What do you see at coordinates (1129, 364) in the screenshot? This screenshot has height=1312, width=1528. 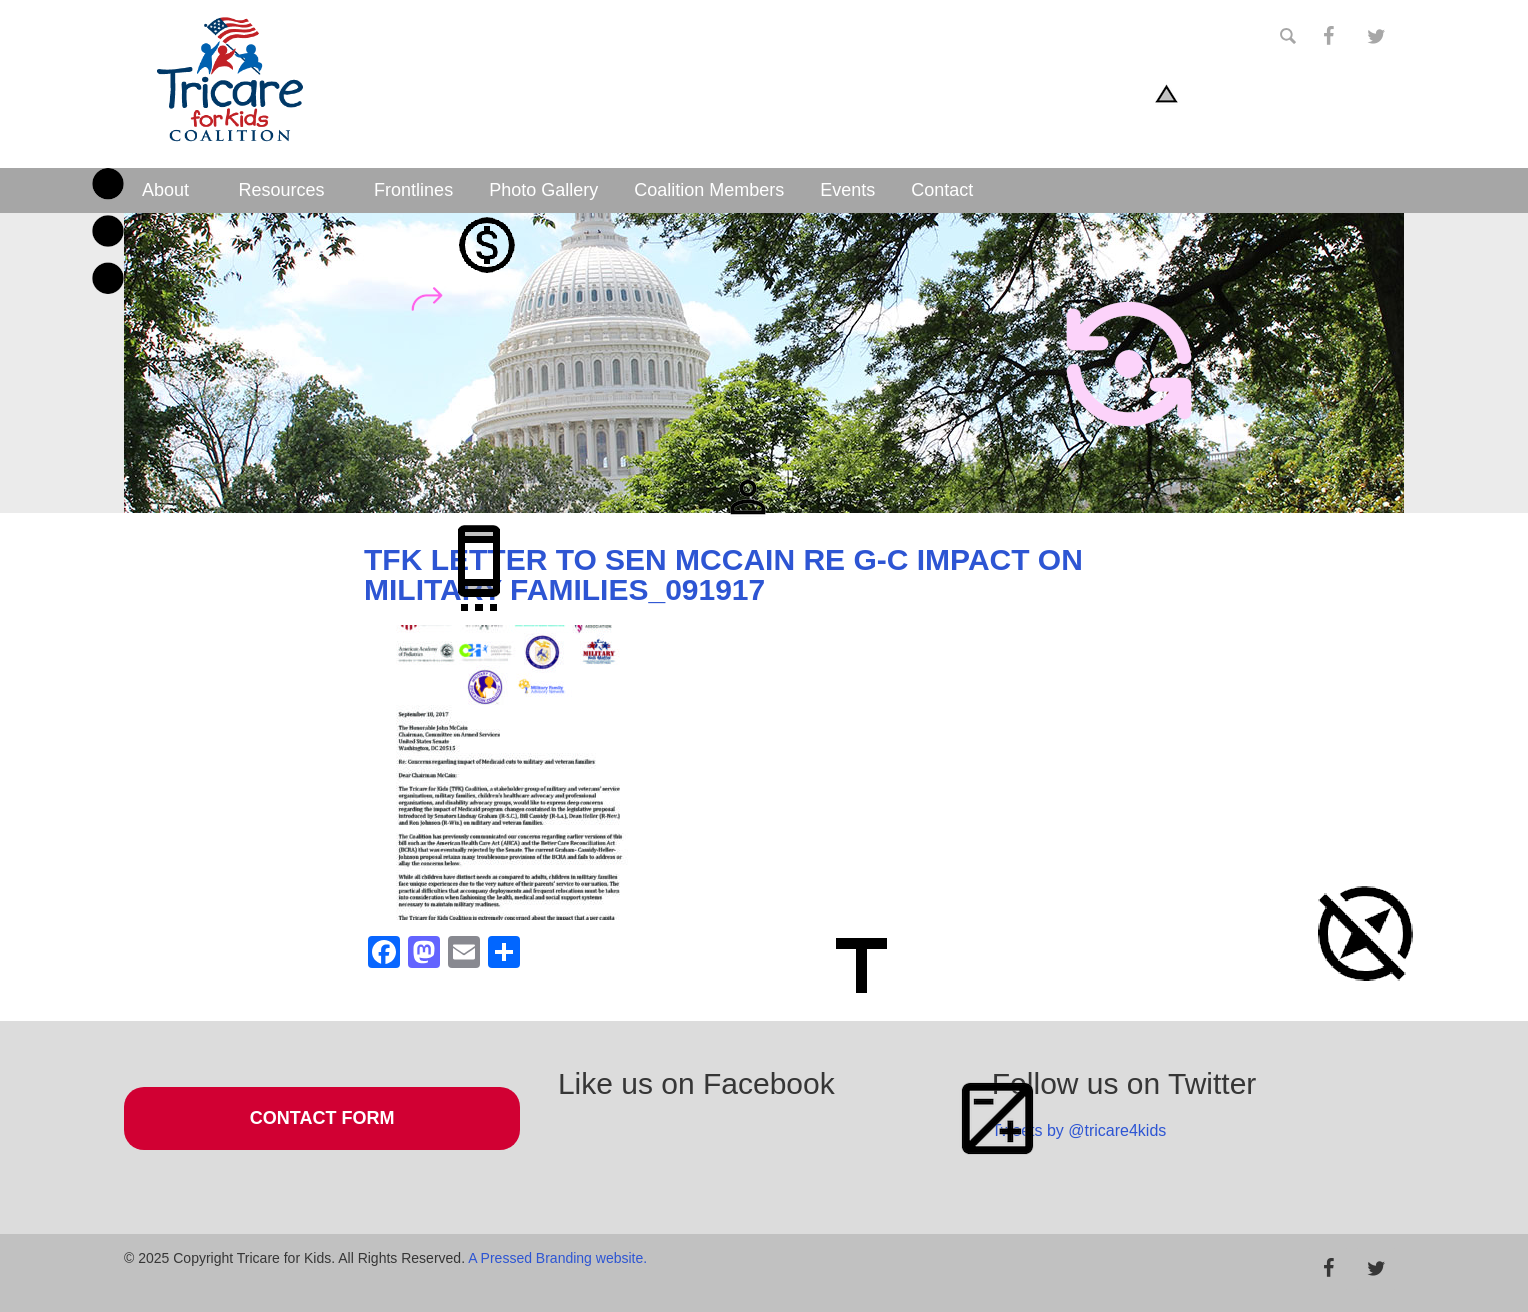 I see `refresh or sync data` at bounding box center [1129, 364].